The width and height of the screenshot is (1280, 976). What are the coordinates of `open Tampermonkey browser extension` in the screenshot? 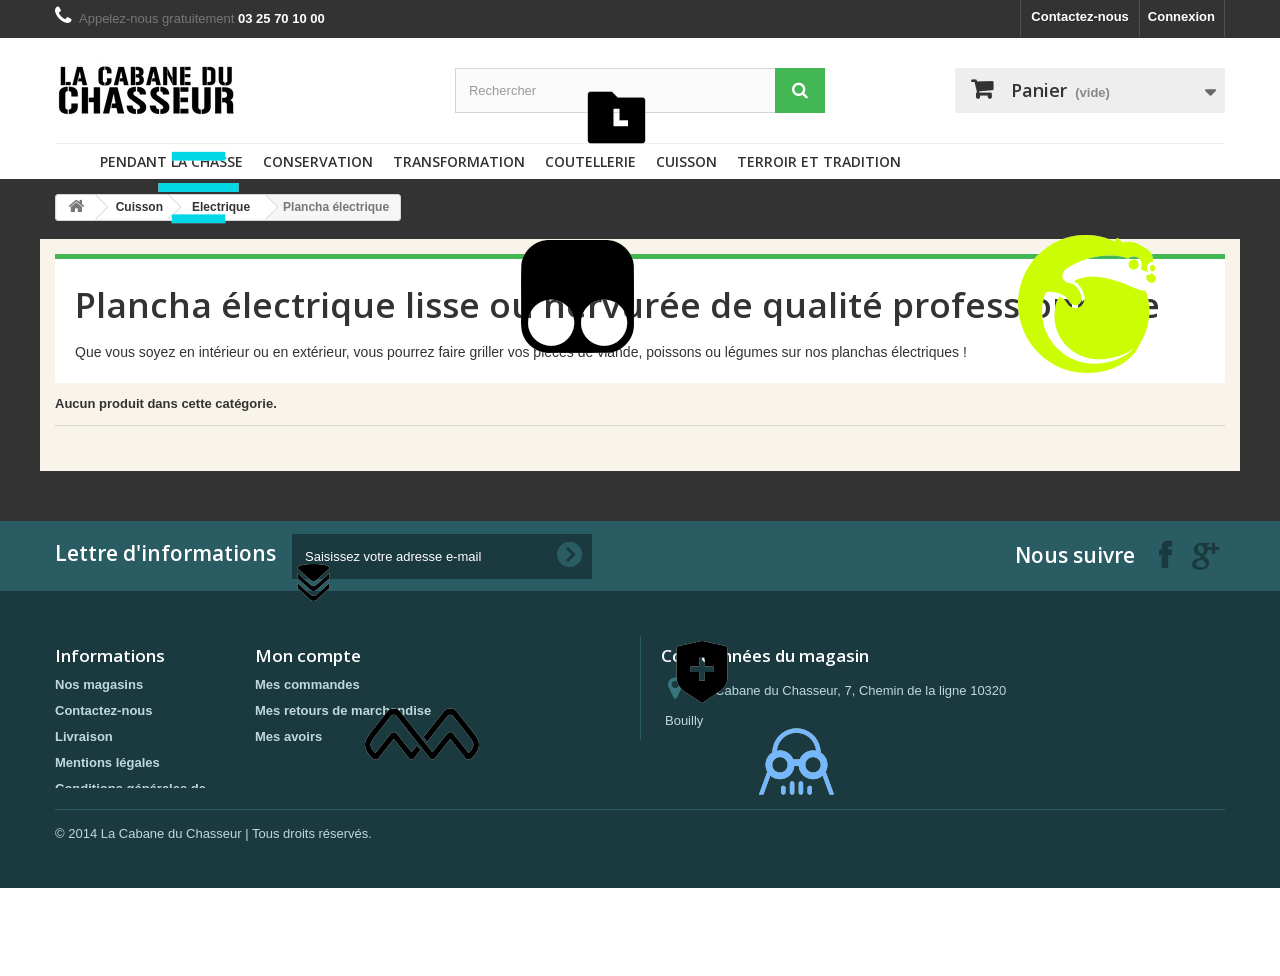 It's located at (577, 296).